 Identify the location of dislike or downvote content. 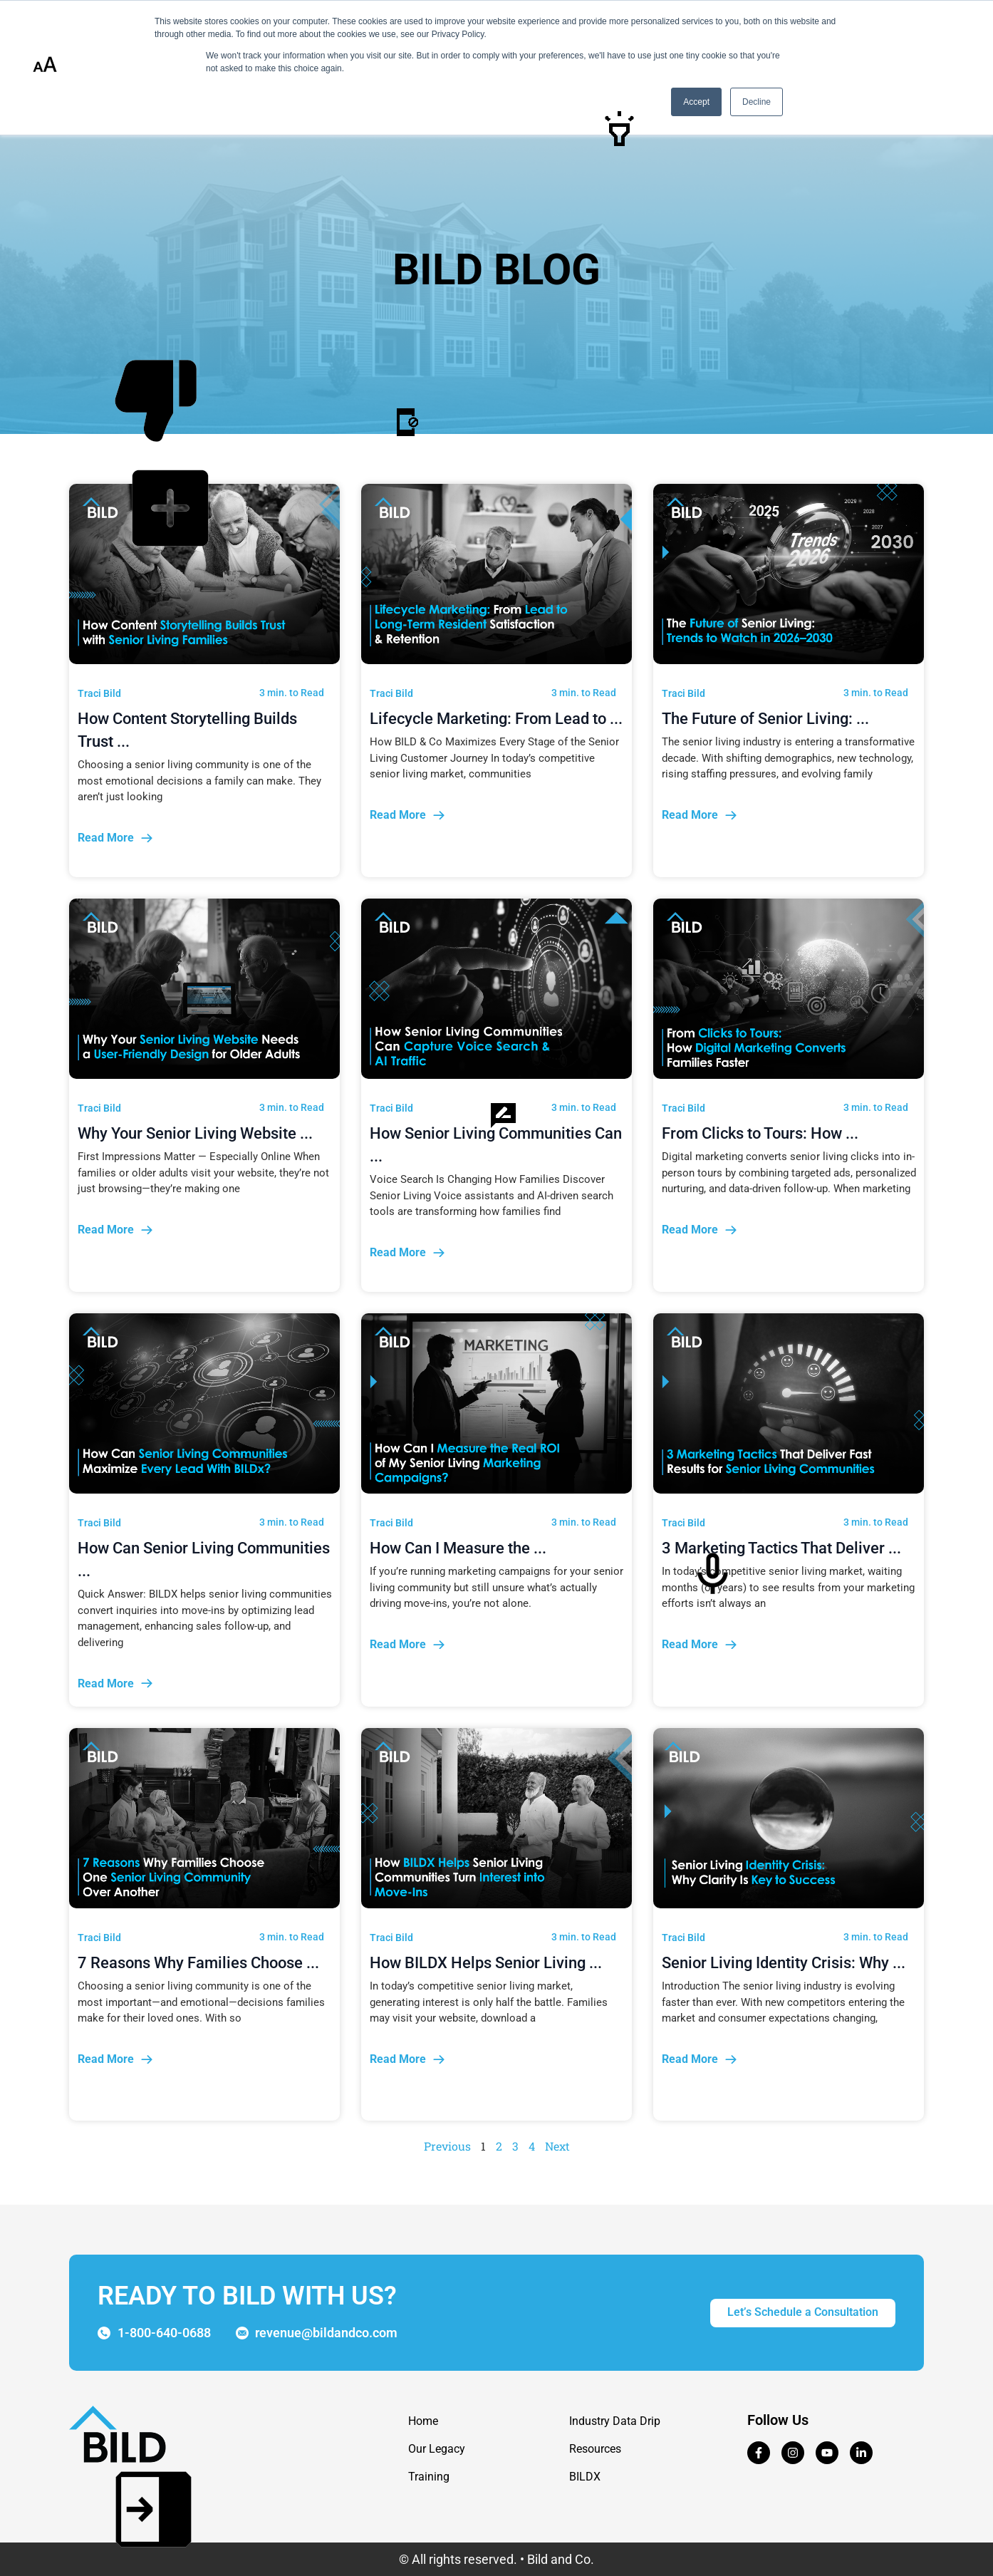
(155, 400).